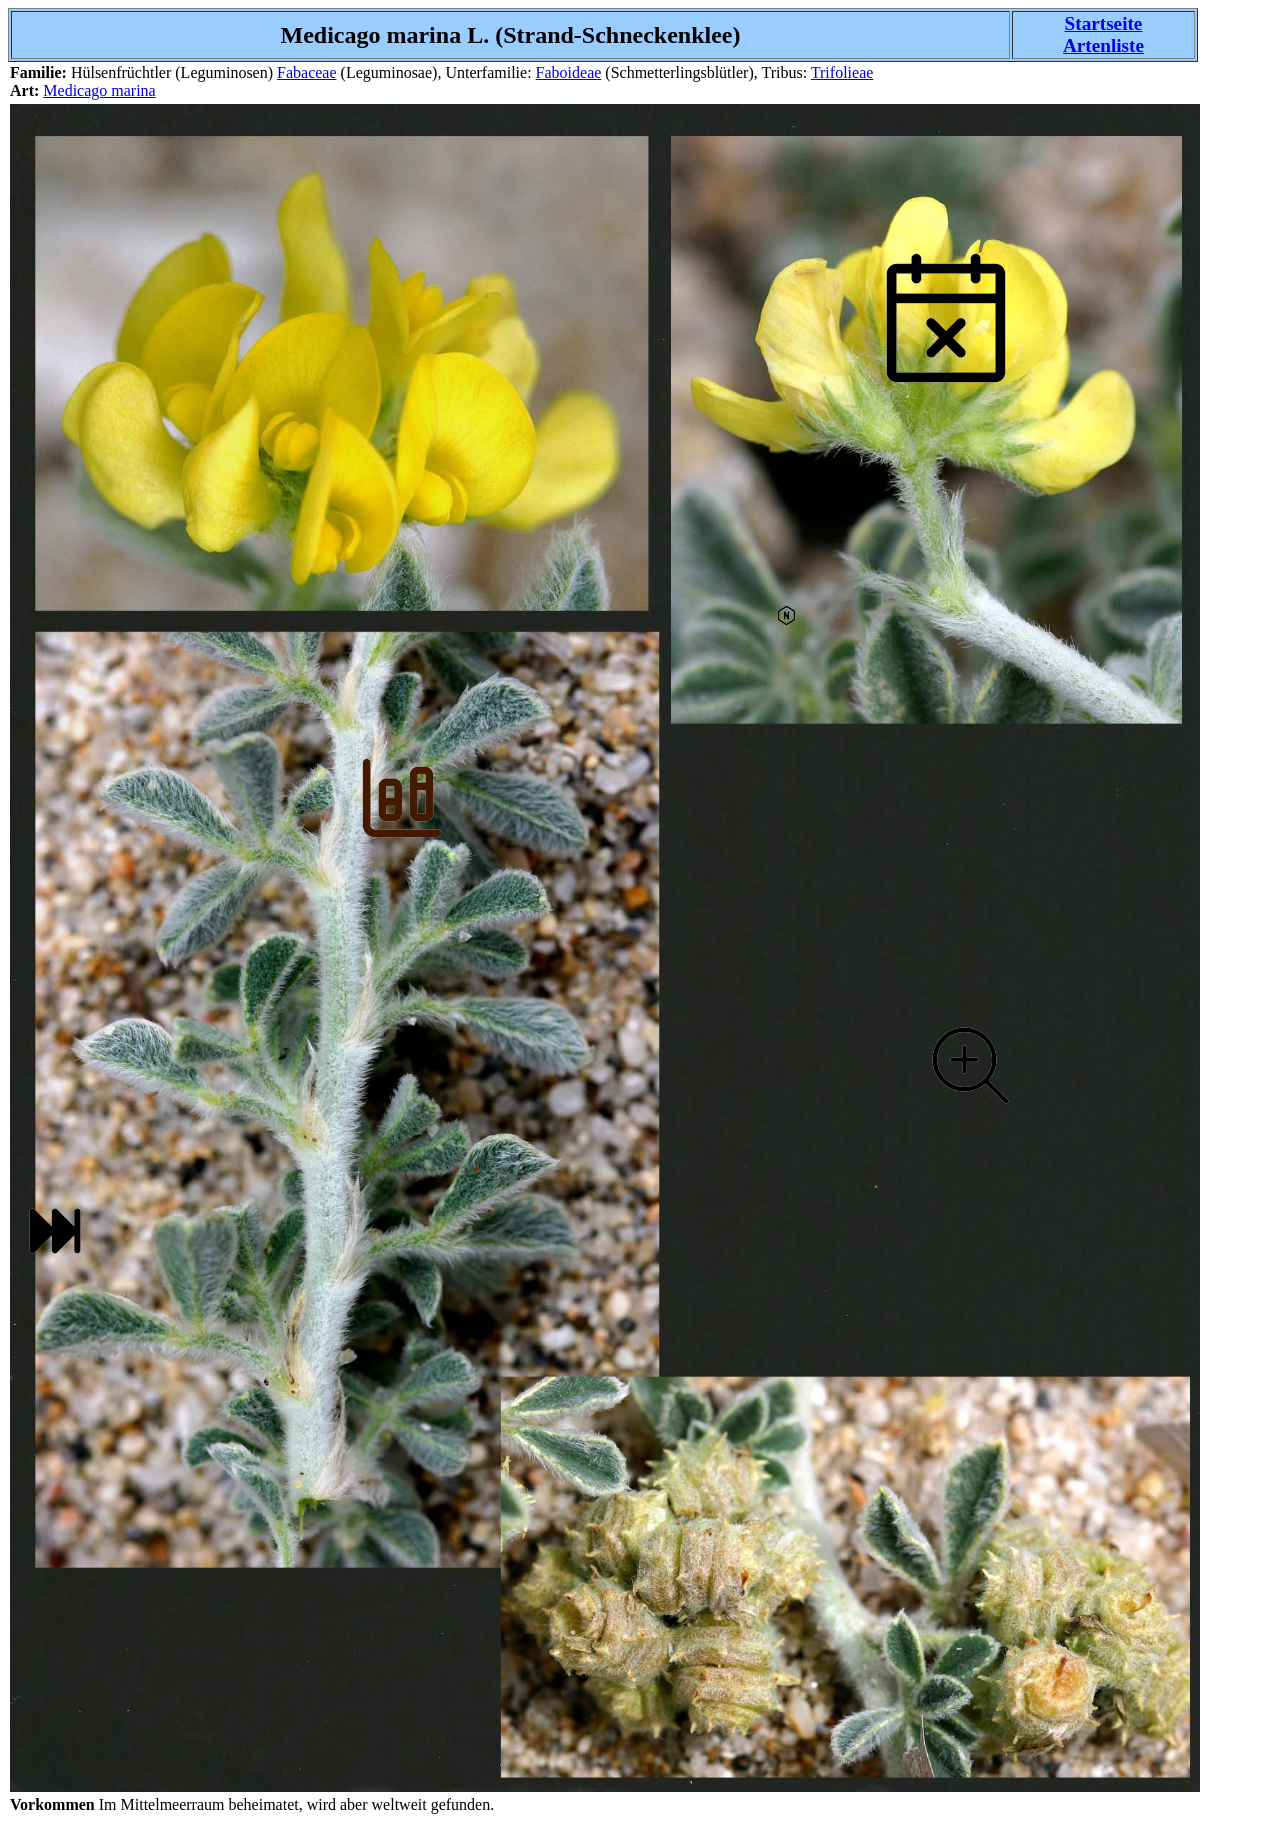 This screenshot has width=1280, height=1828. I want to click on zoom in on content, so click(970, 1065).